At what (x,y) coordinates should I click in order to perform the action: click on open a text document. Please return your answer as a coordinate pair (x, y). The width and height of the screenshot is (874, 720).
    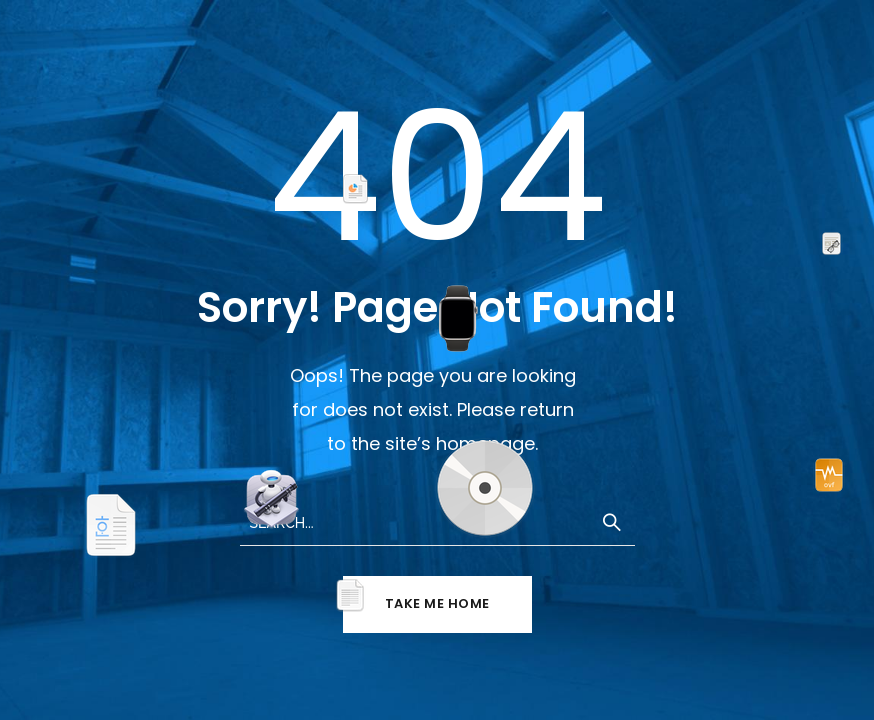
    Looking at the image, I should click on (350, 595).